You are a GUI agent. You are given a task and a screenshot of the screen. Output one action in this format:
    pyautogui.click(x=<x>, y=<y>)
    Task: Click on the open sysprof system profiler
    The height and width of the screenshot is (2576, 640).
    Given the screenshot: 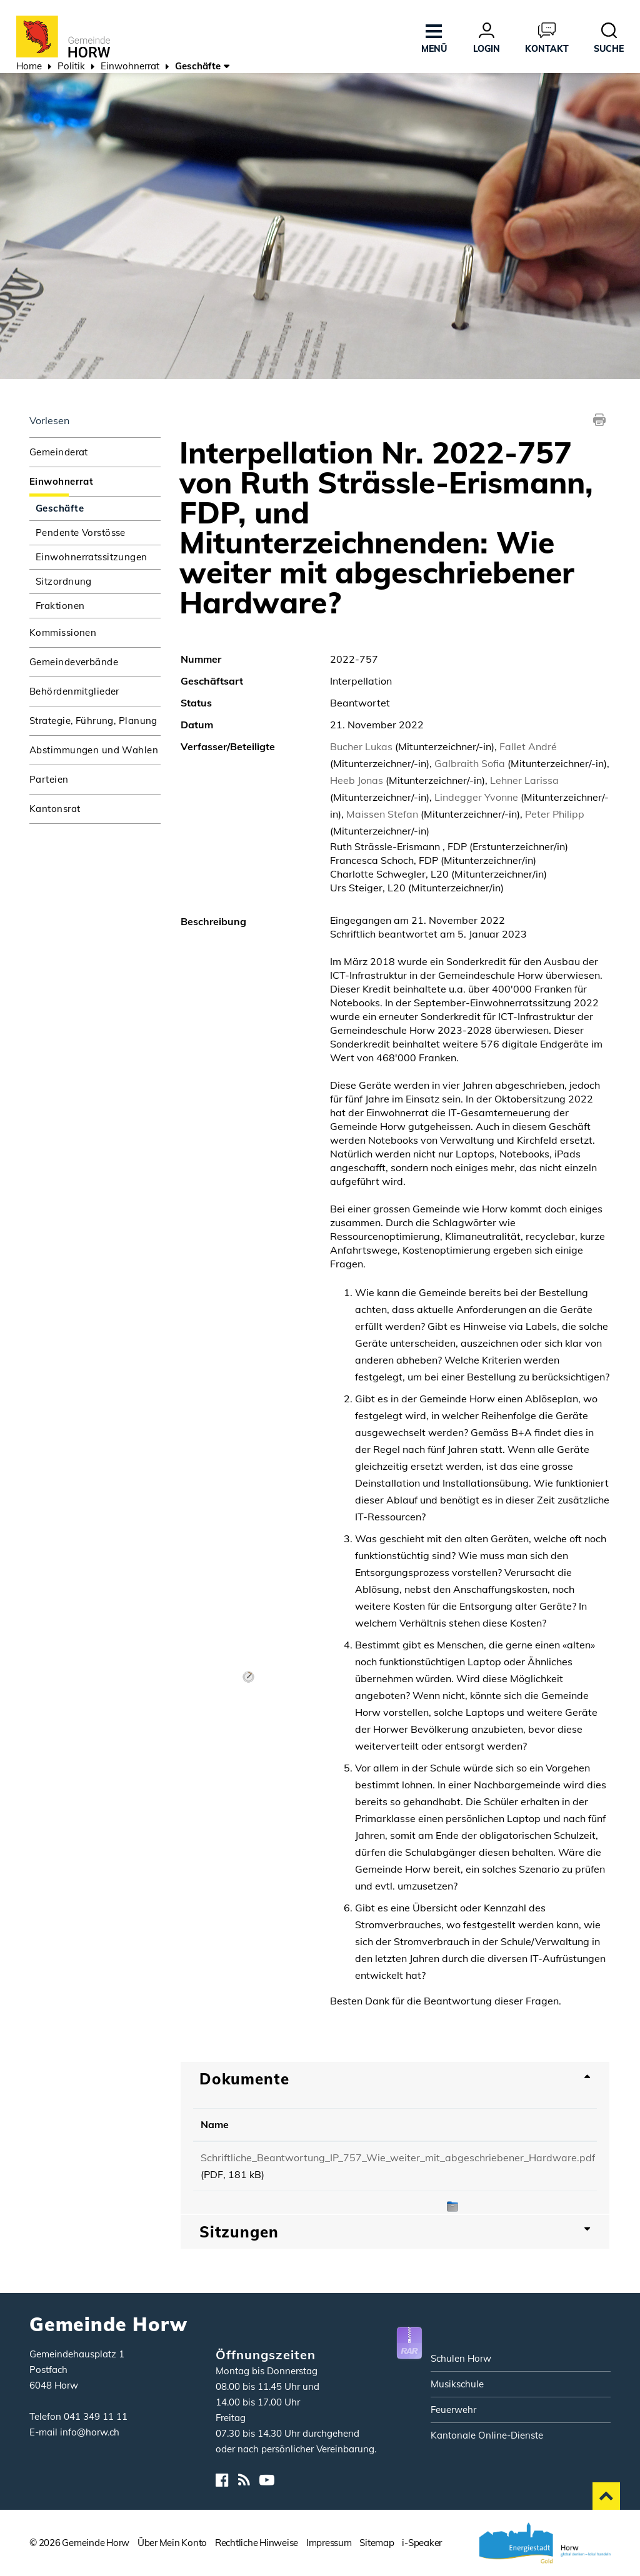 What is the action you would take?
    pyautogui.click(x=248, y=1677)
    